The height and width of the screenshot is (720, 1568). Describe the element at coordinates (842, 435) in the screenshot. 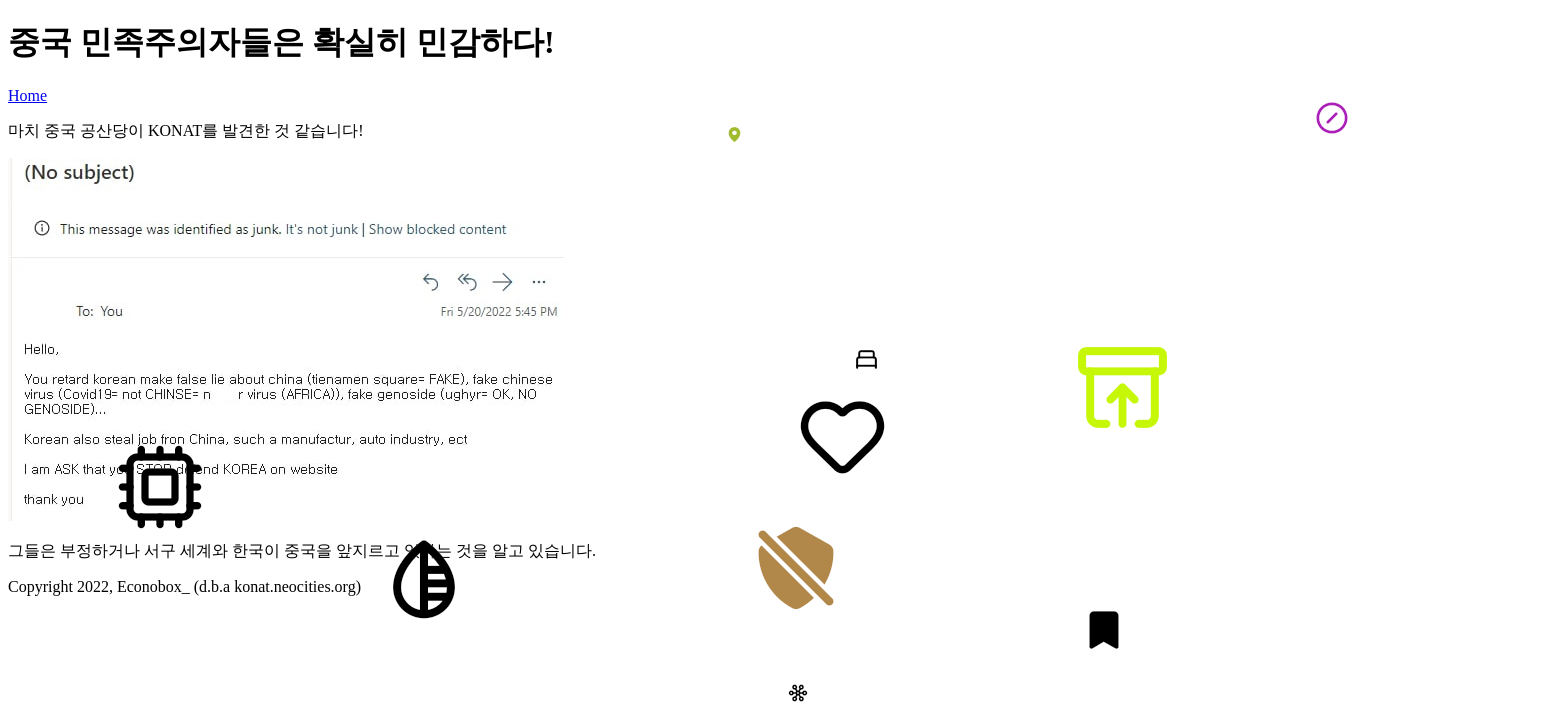

I see `add item to favorites` at that location.